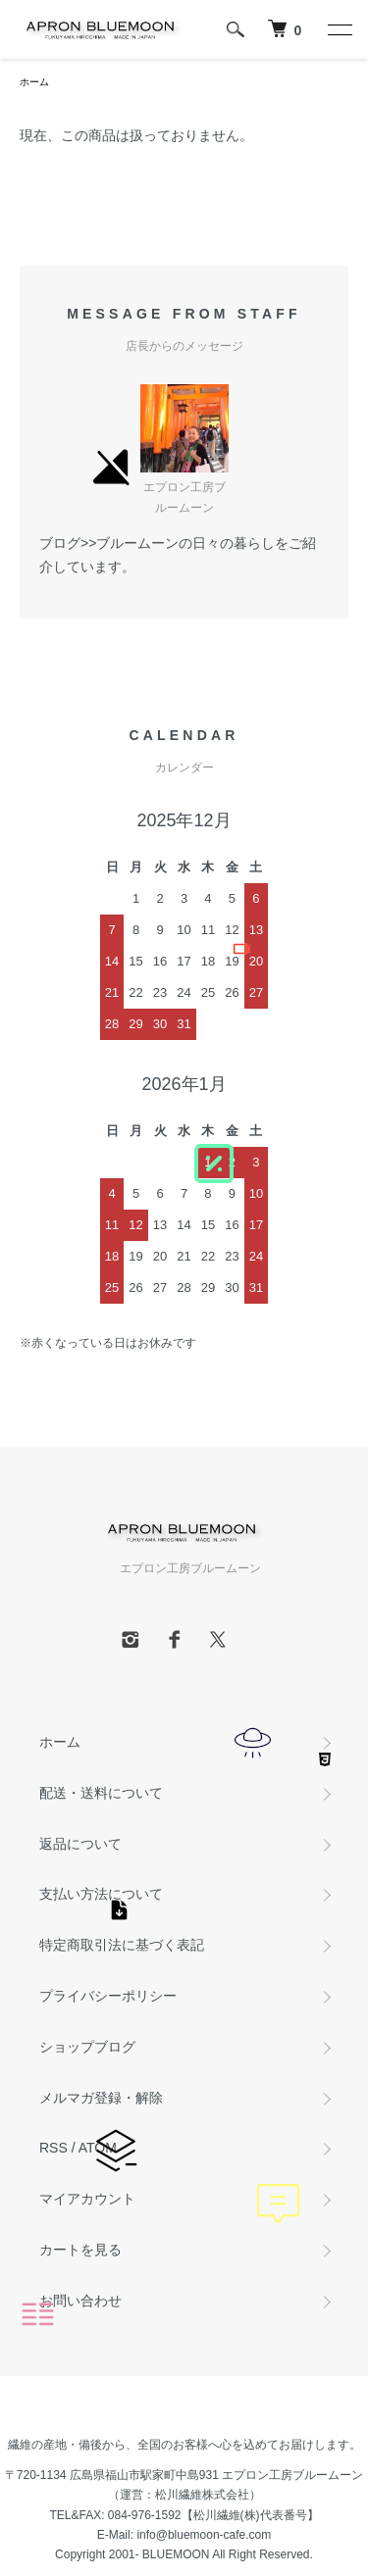 The image size is (368, 2576). Describe the element at coordinates (116, 2151) in the screenshot. I see `remove a layer from the stack` at that location.